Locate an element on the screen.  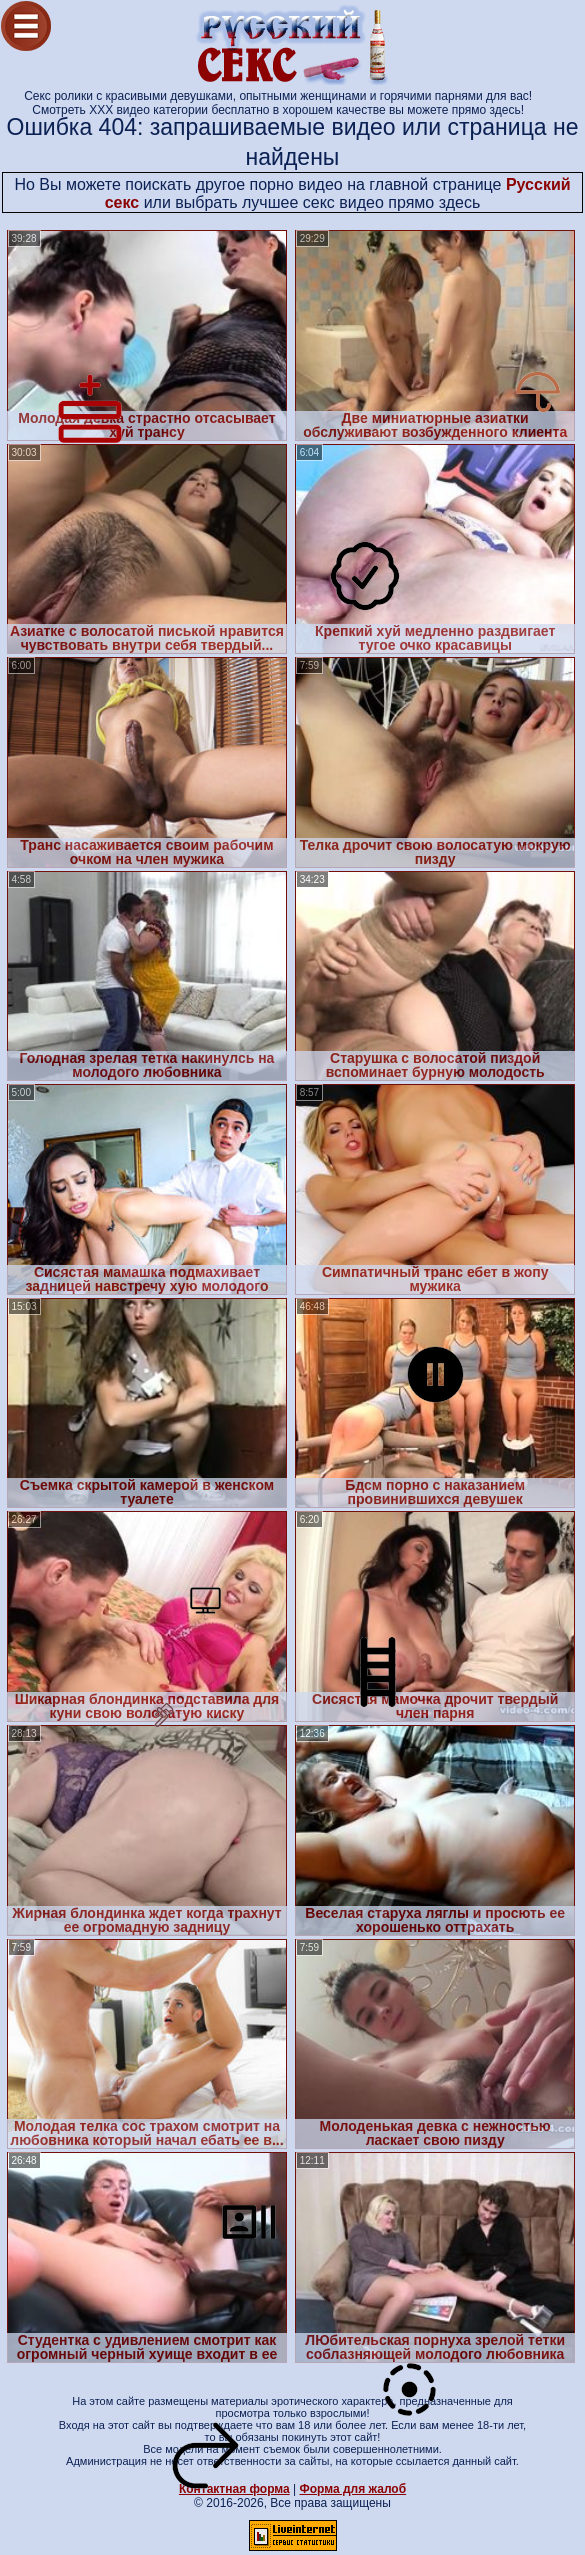
view weather protection or rain forecast is located at coordinates (538, 392).